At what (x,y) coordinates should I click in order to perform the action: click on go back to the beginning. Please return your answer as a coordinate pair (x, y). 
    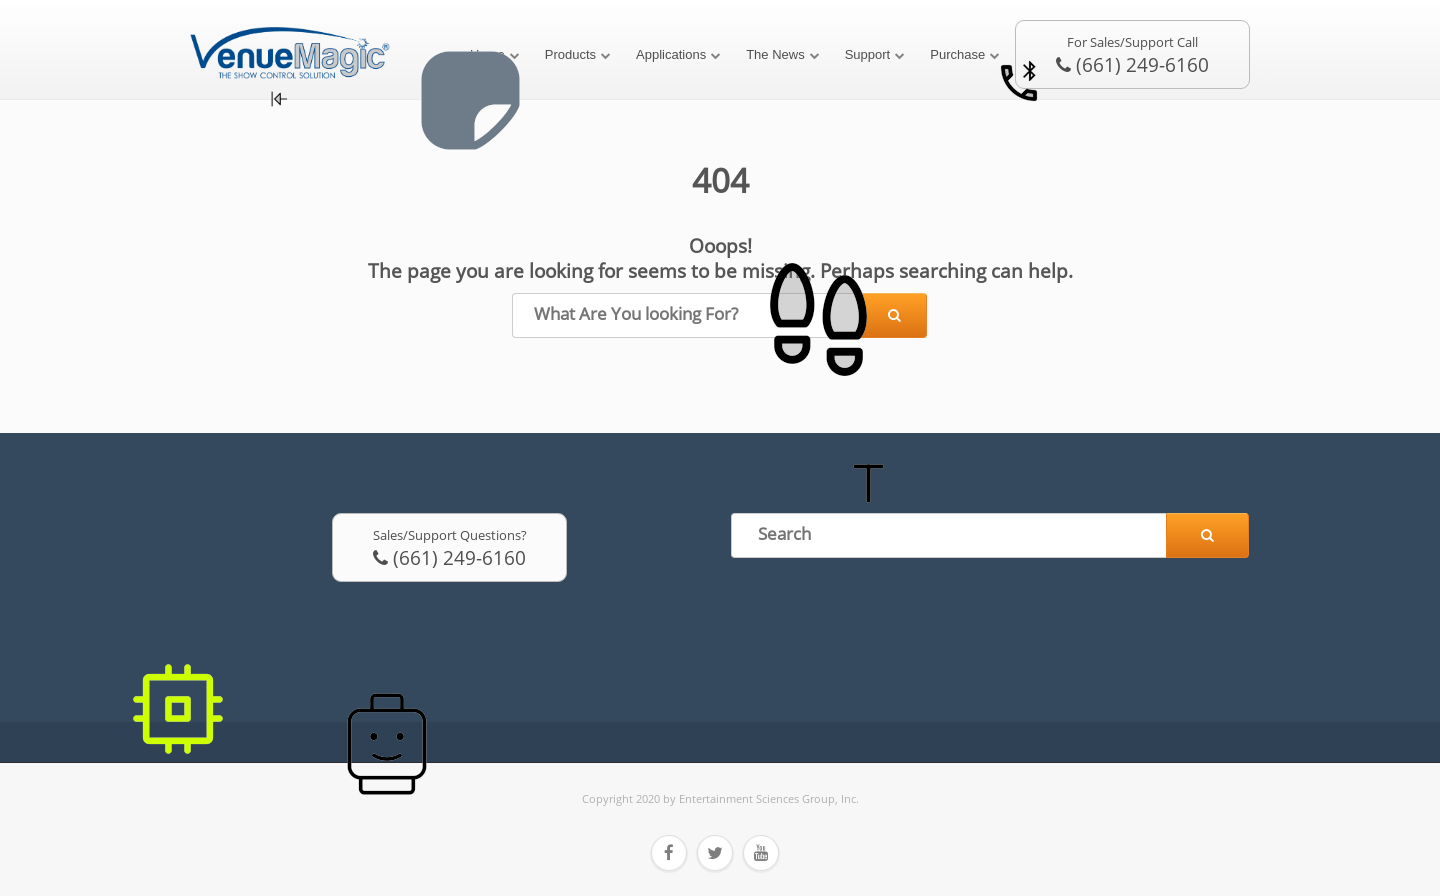
    Looking at the image, I should click on (279, 99).